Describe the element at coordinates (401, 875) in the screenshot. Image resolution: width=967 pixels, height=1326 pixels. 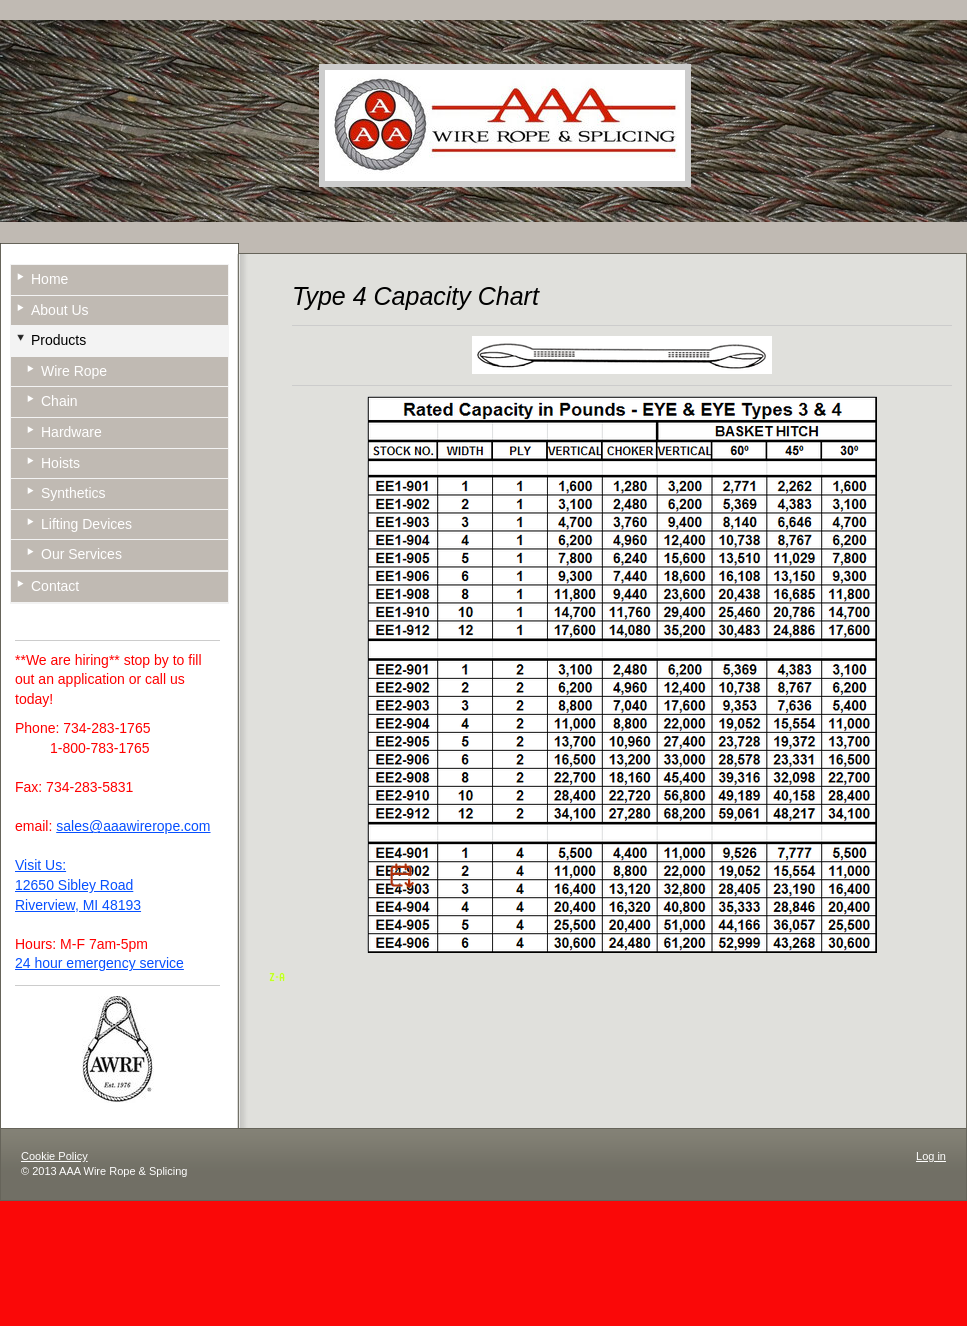
I see `download calendar or export schedule` at that location.